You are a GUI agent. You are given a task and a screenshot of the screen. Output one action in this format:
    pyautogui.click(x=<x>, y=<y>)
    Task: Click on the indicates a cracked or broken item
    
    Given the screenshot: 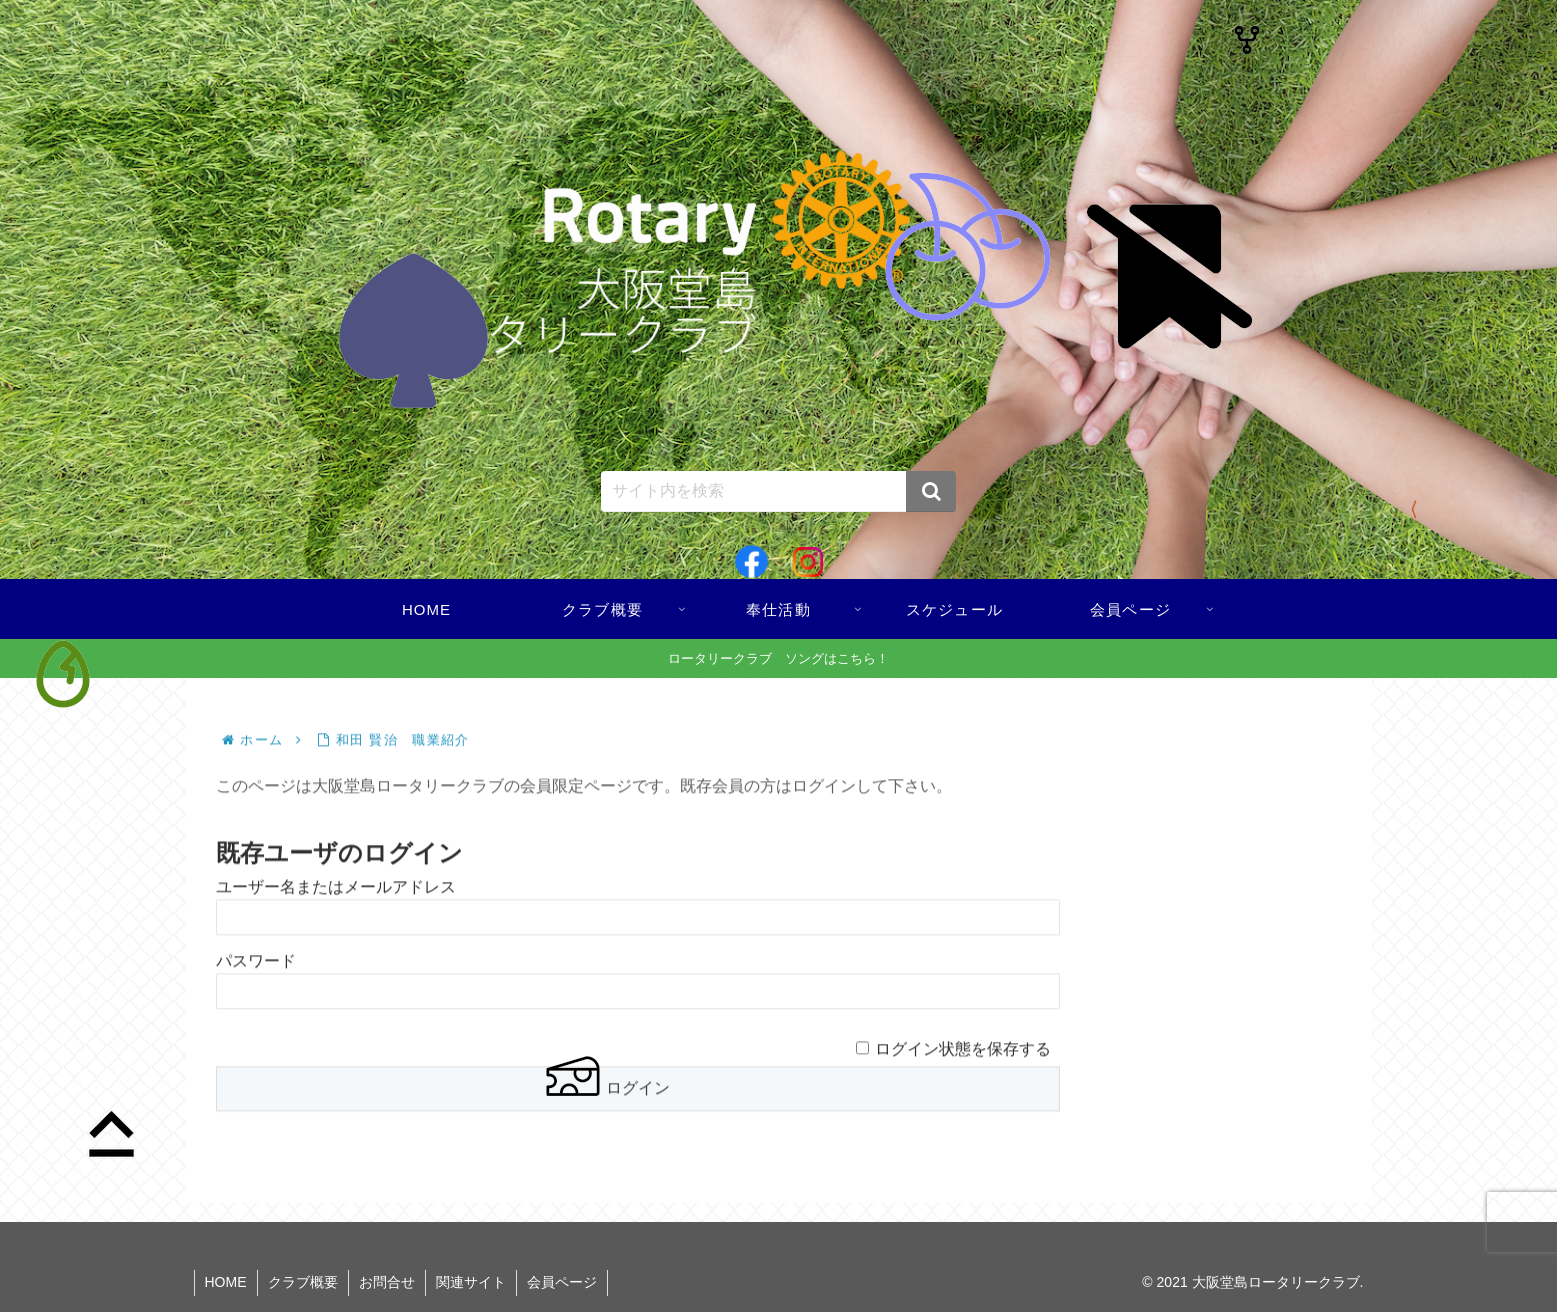 What is the action you would take?
    pyautogui.click(x=63, y=674)
    